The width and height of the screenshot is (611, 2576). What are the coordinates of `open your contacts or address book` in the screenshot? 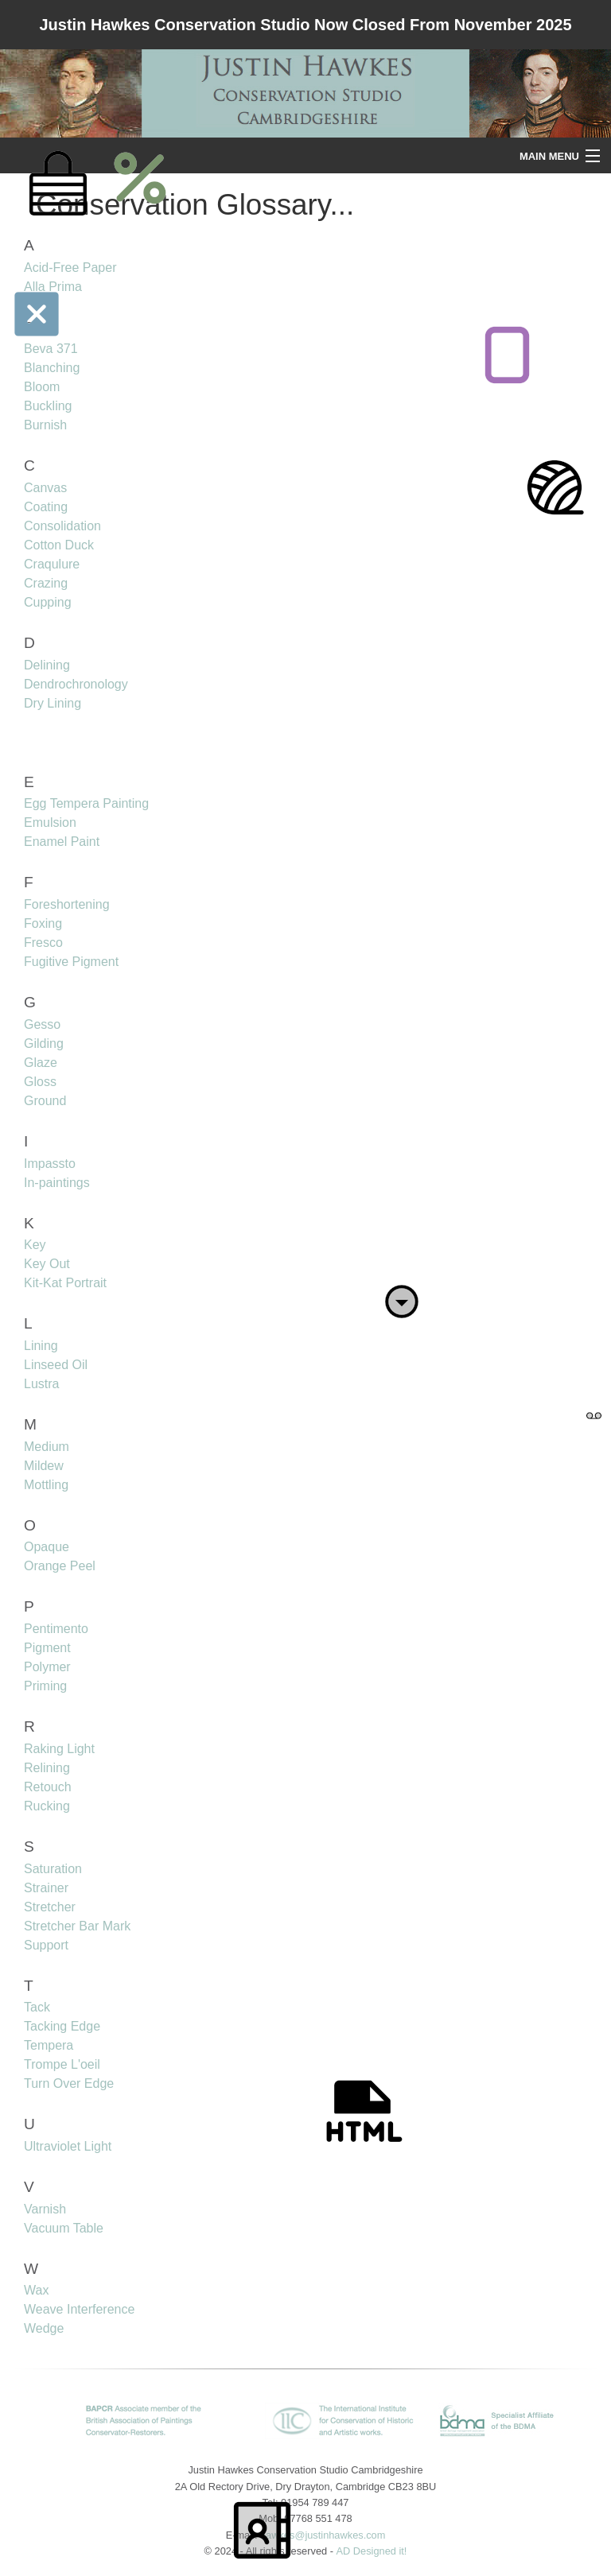 It's located at (262, 2530).